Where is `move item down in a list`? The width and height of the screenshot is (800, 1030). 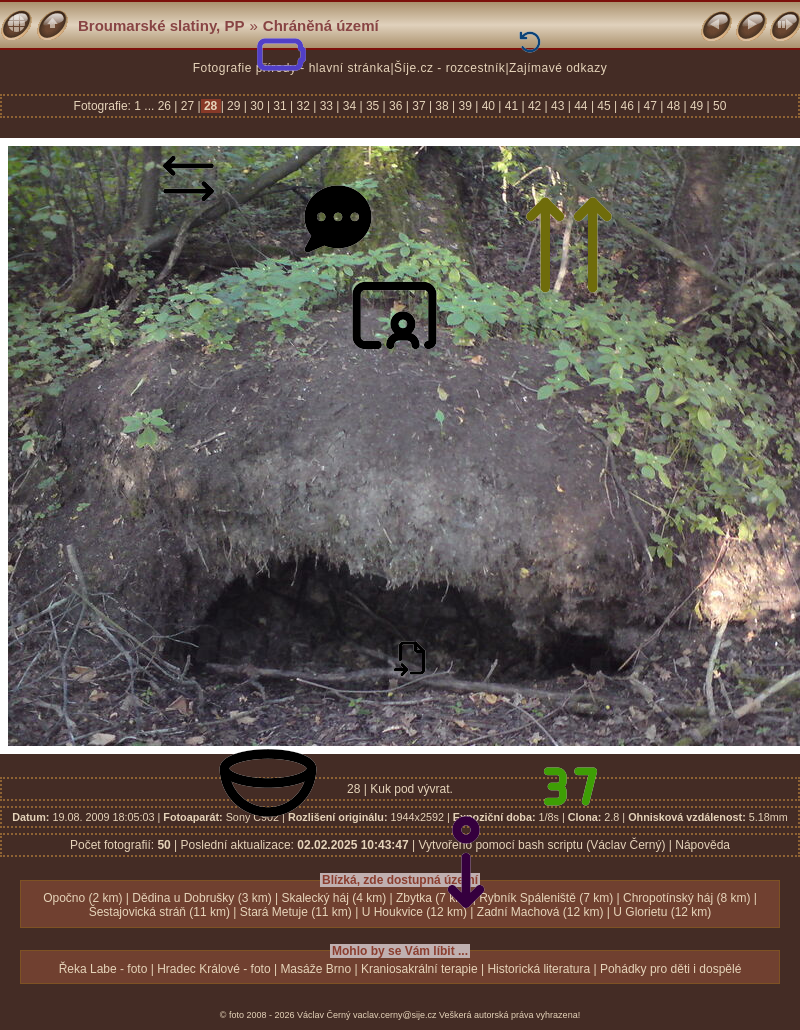 move item down in a list is located at coordinates (466, 862).